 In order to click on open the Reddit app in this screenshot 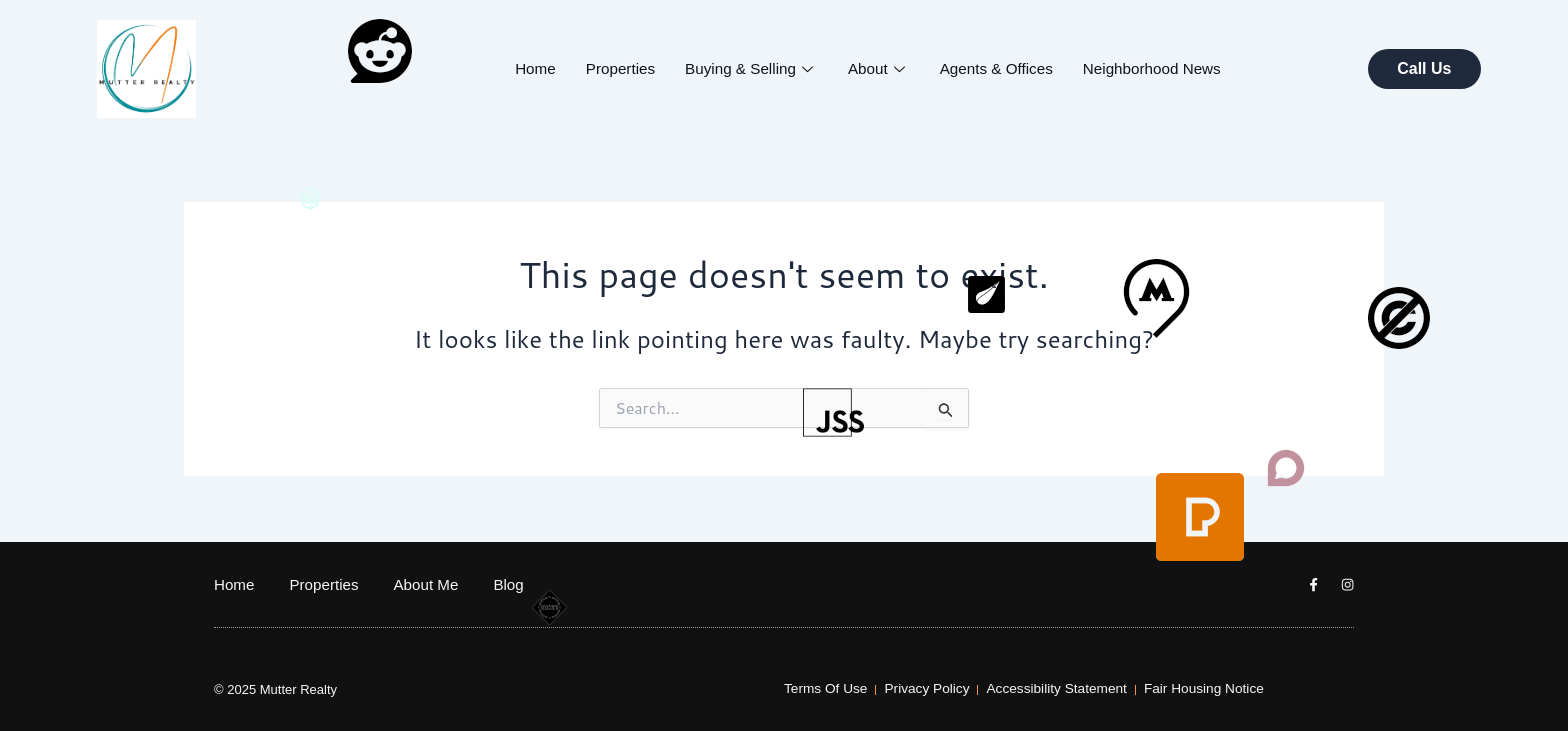, I will do `click(380, 51)`.